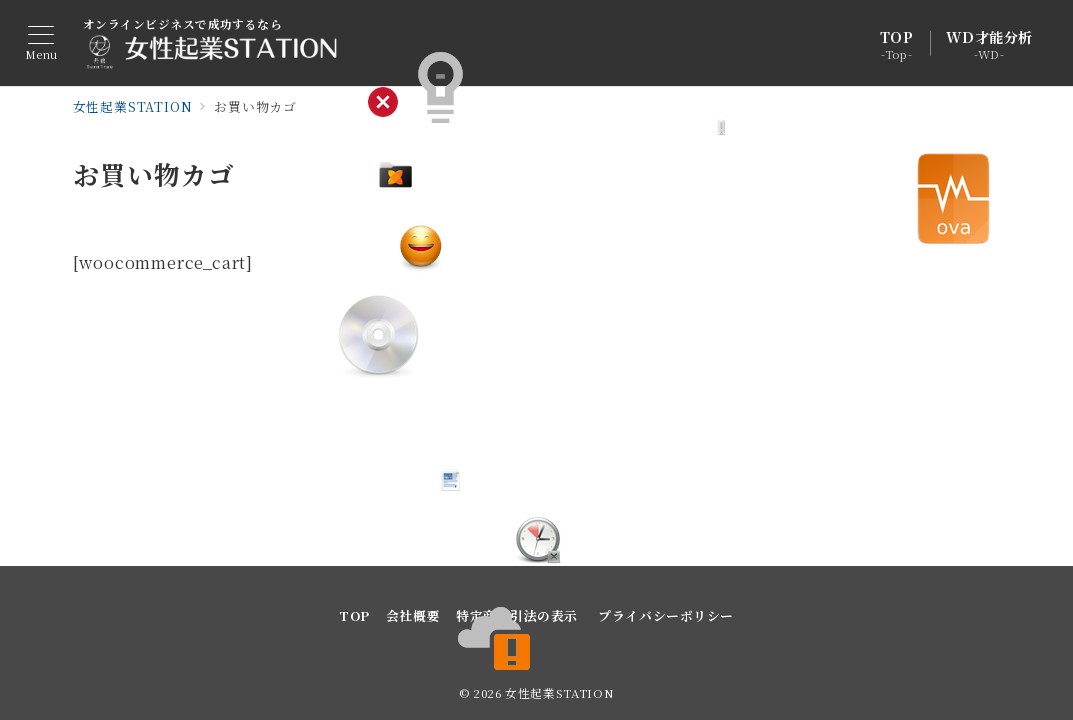 The height and width of the screenshot is (720, 1073). I want to click on indicates a missed appointment or scheduled event, so click(539, 539).